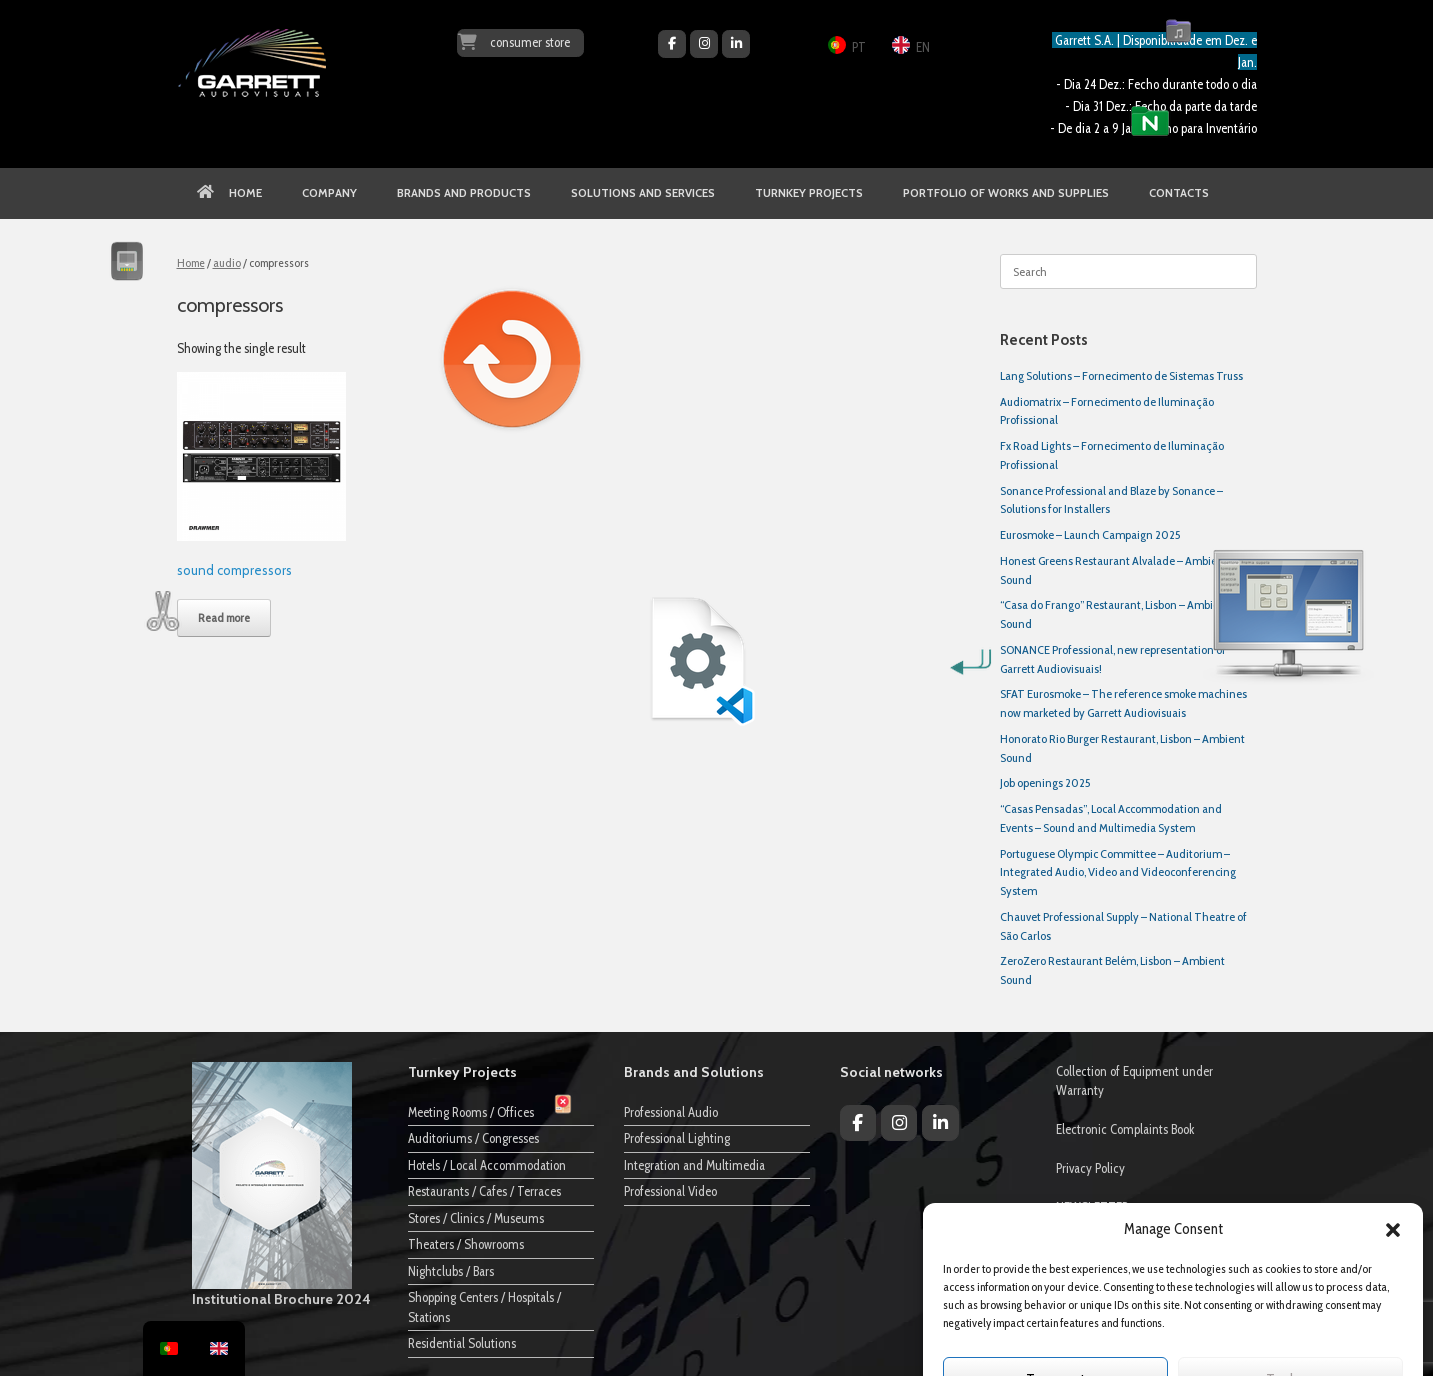 The width and height of the screenshot is (1433, 1376). What do you see at coordinates (512, 359) in the screenshot?
I see `open Ubuntu Livepatch settings` at bounding box center [512, 359].